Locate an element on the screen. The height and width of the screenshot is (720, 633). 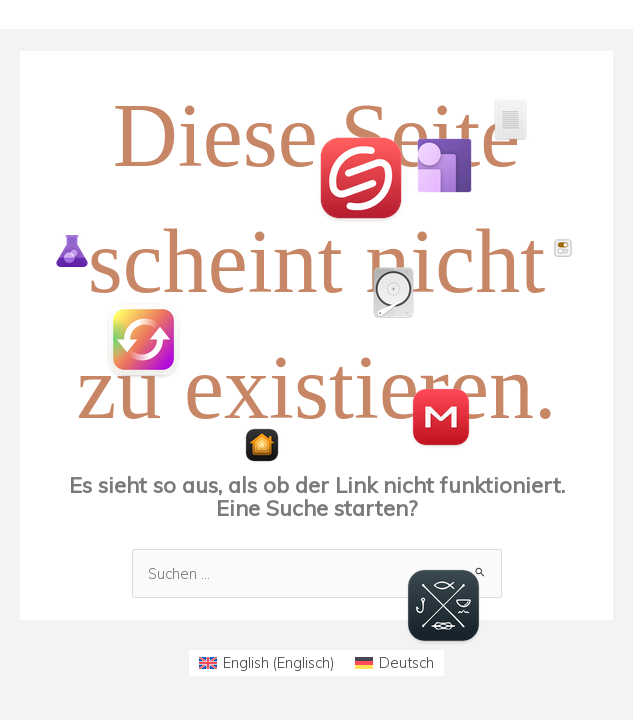
open test plans application is located at coordinates (72, 251).